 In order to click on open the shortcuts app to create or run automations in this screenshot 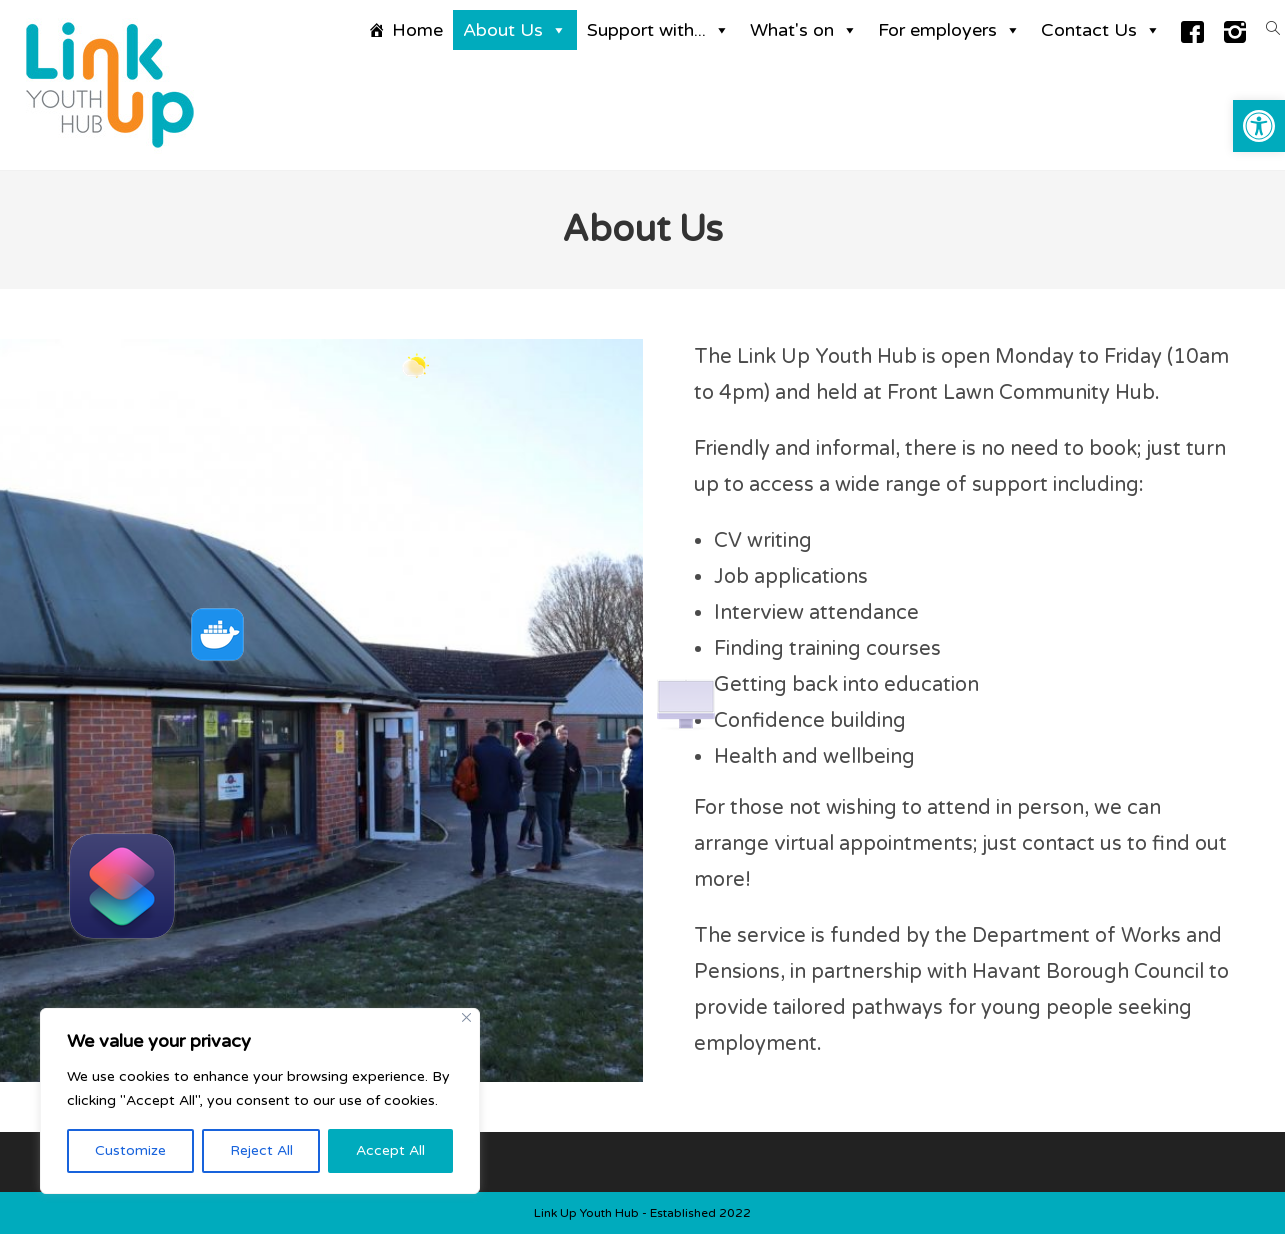, I will do `click(122, 886)`.